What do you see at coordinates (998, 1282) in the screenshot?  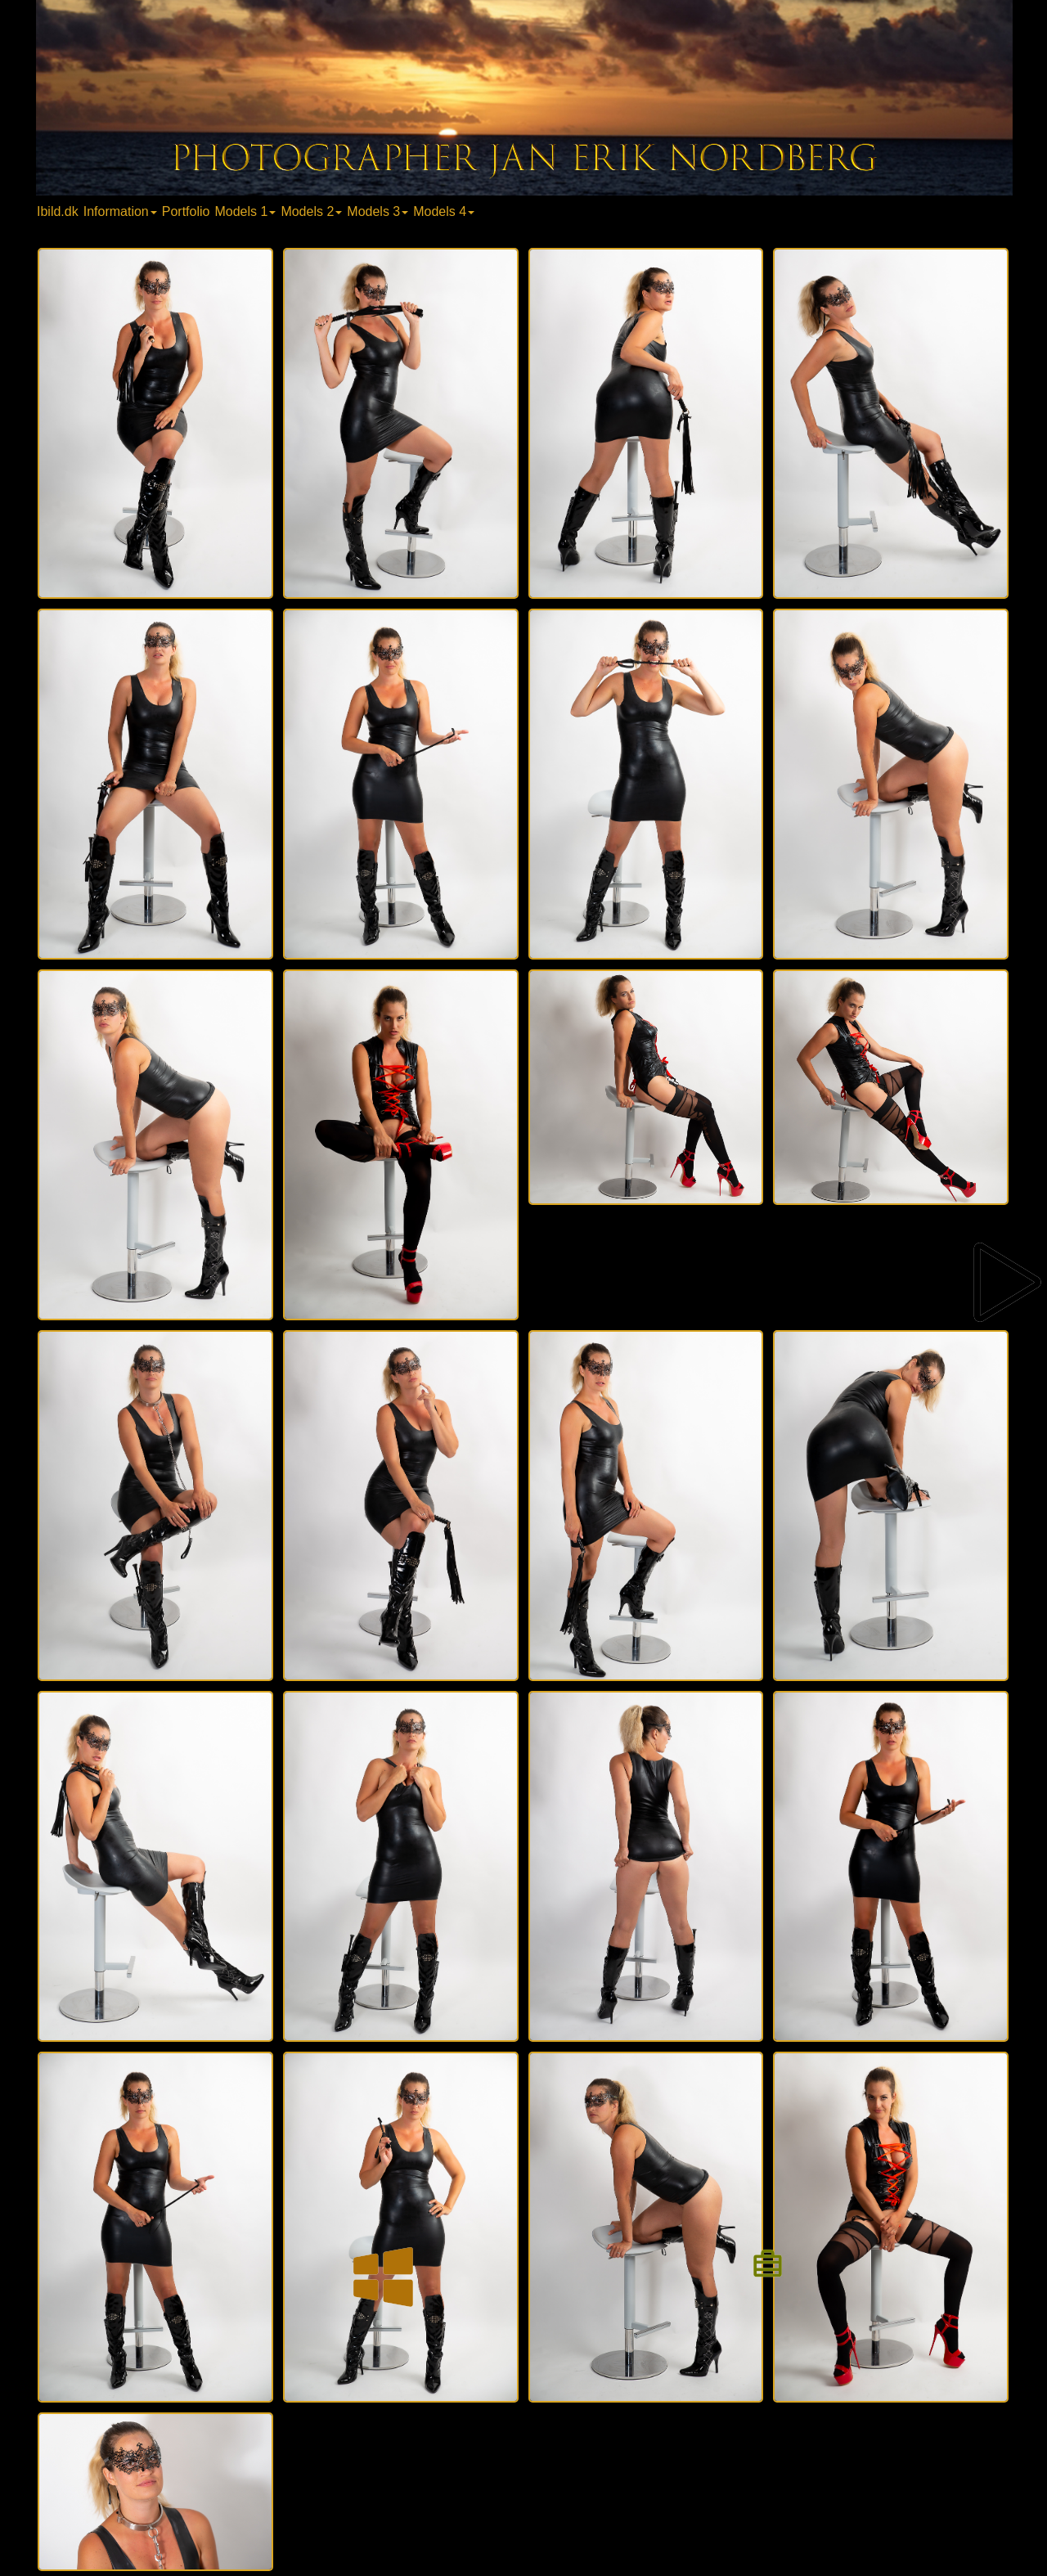 I see `play media or video content` at bounding box center [998, 1282].